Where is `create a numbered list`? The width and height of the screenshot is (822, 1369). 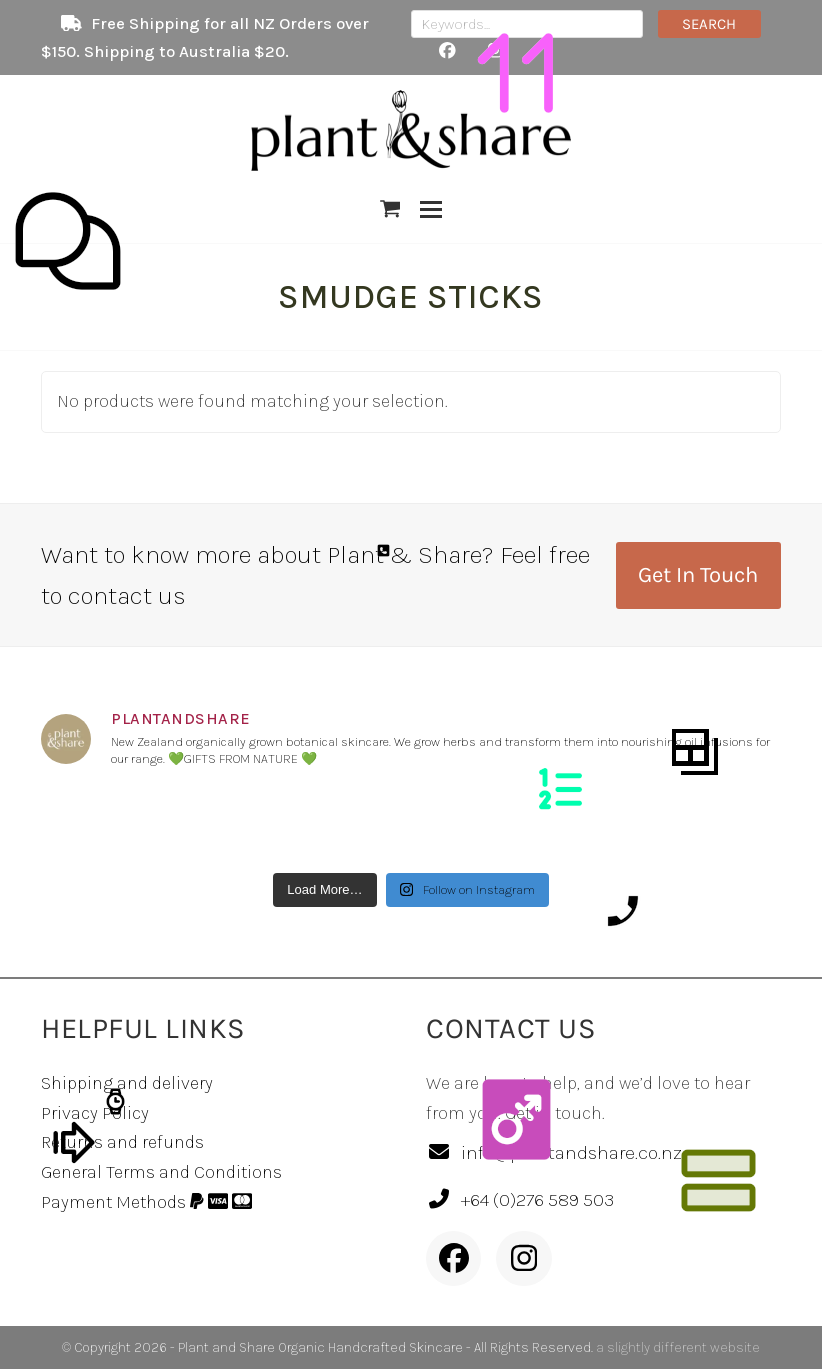
create a numbered list is located at coordinates (560, 789).